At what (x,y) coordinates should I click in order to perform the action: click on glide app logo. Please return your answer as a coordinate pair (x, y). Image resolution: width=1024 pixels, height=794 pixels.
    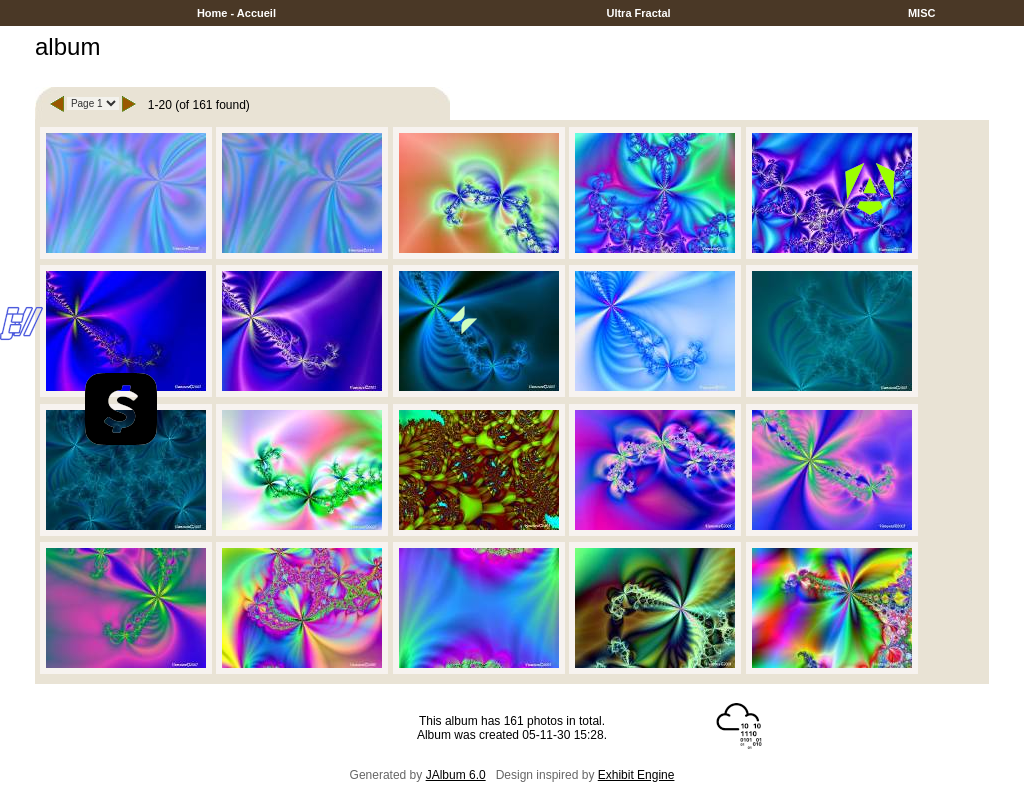
    Looking at the image, I should click on (463, 320).